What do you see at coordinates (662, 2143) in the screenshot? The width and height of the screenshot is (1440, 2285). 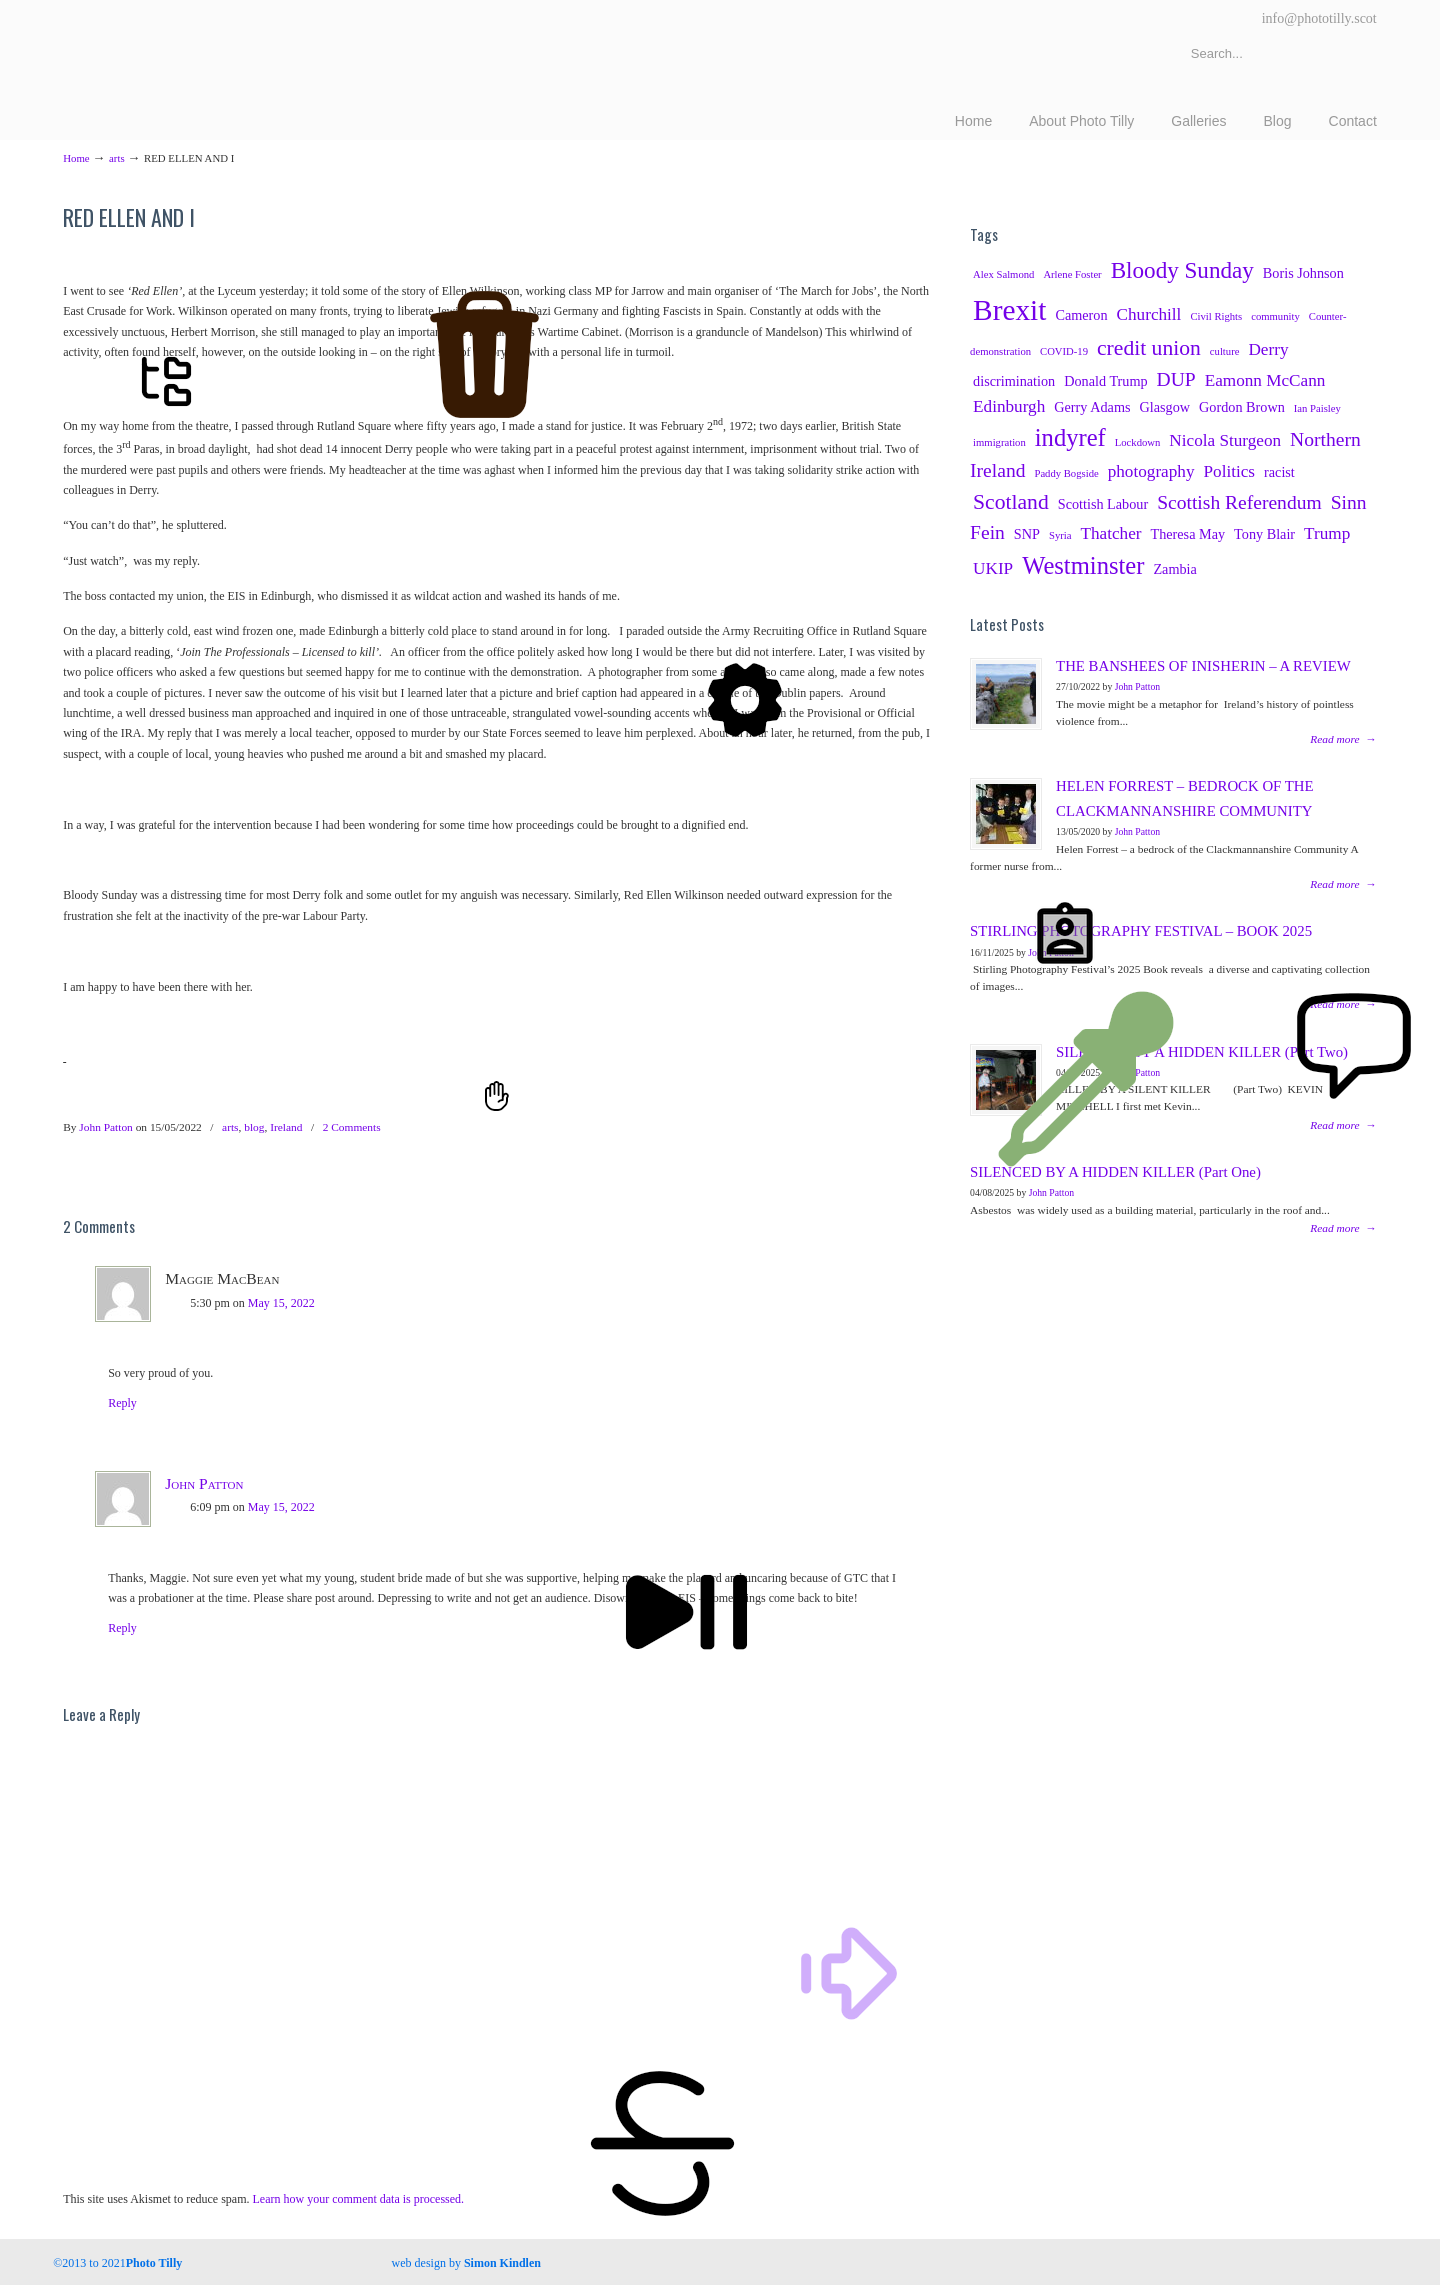 I see `apply strikethrough formatting to selected text` at bounding box center [662, 2143].